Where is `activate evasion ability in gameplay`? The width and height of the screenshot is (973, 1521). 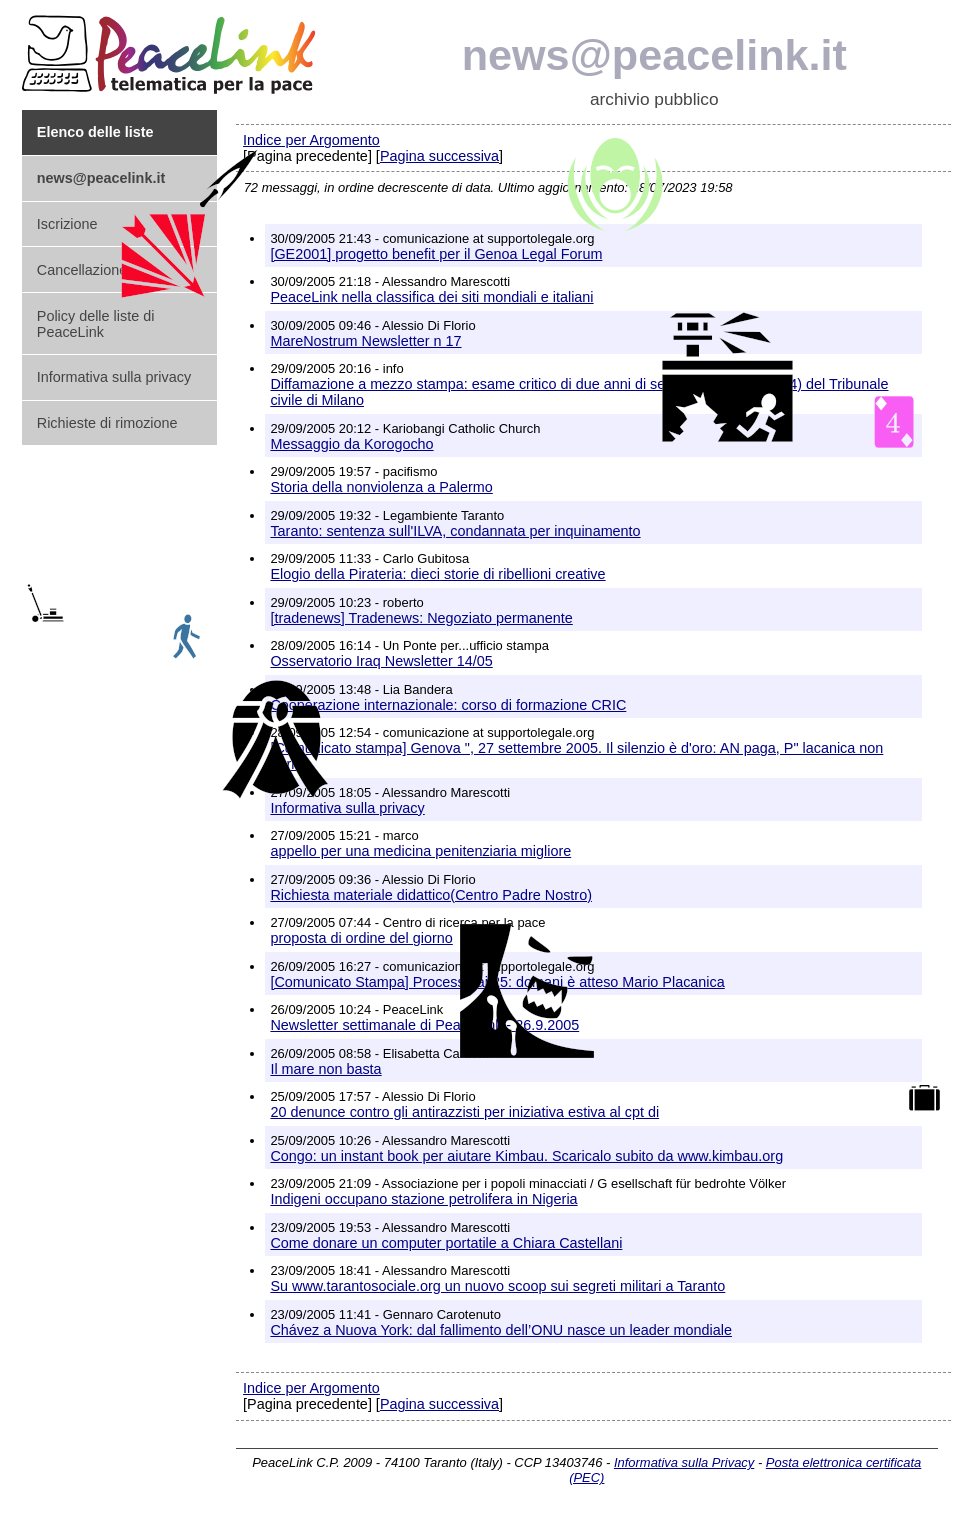
activate evasion ability in gameplay is located at coordinates (727, 376).